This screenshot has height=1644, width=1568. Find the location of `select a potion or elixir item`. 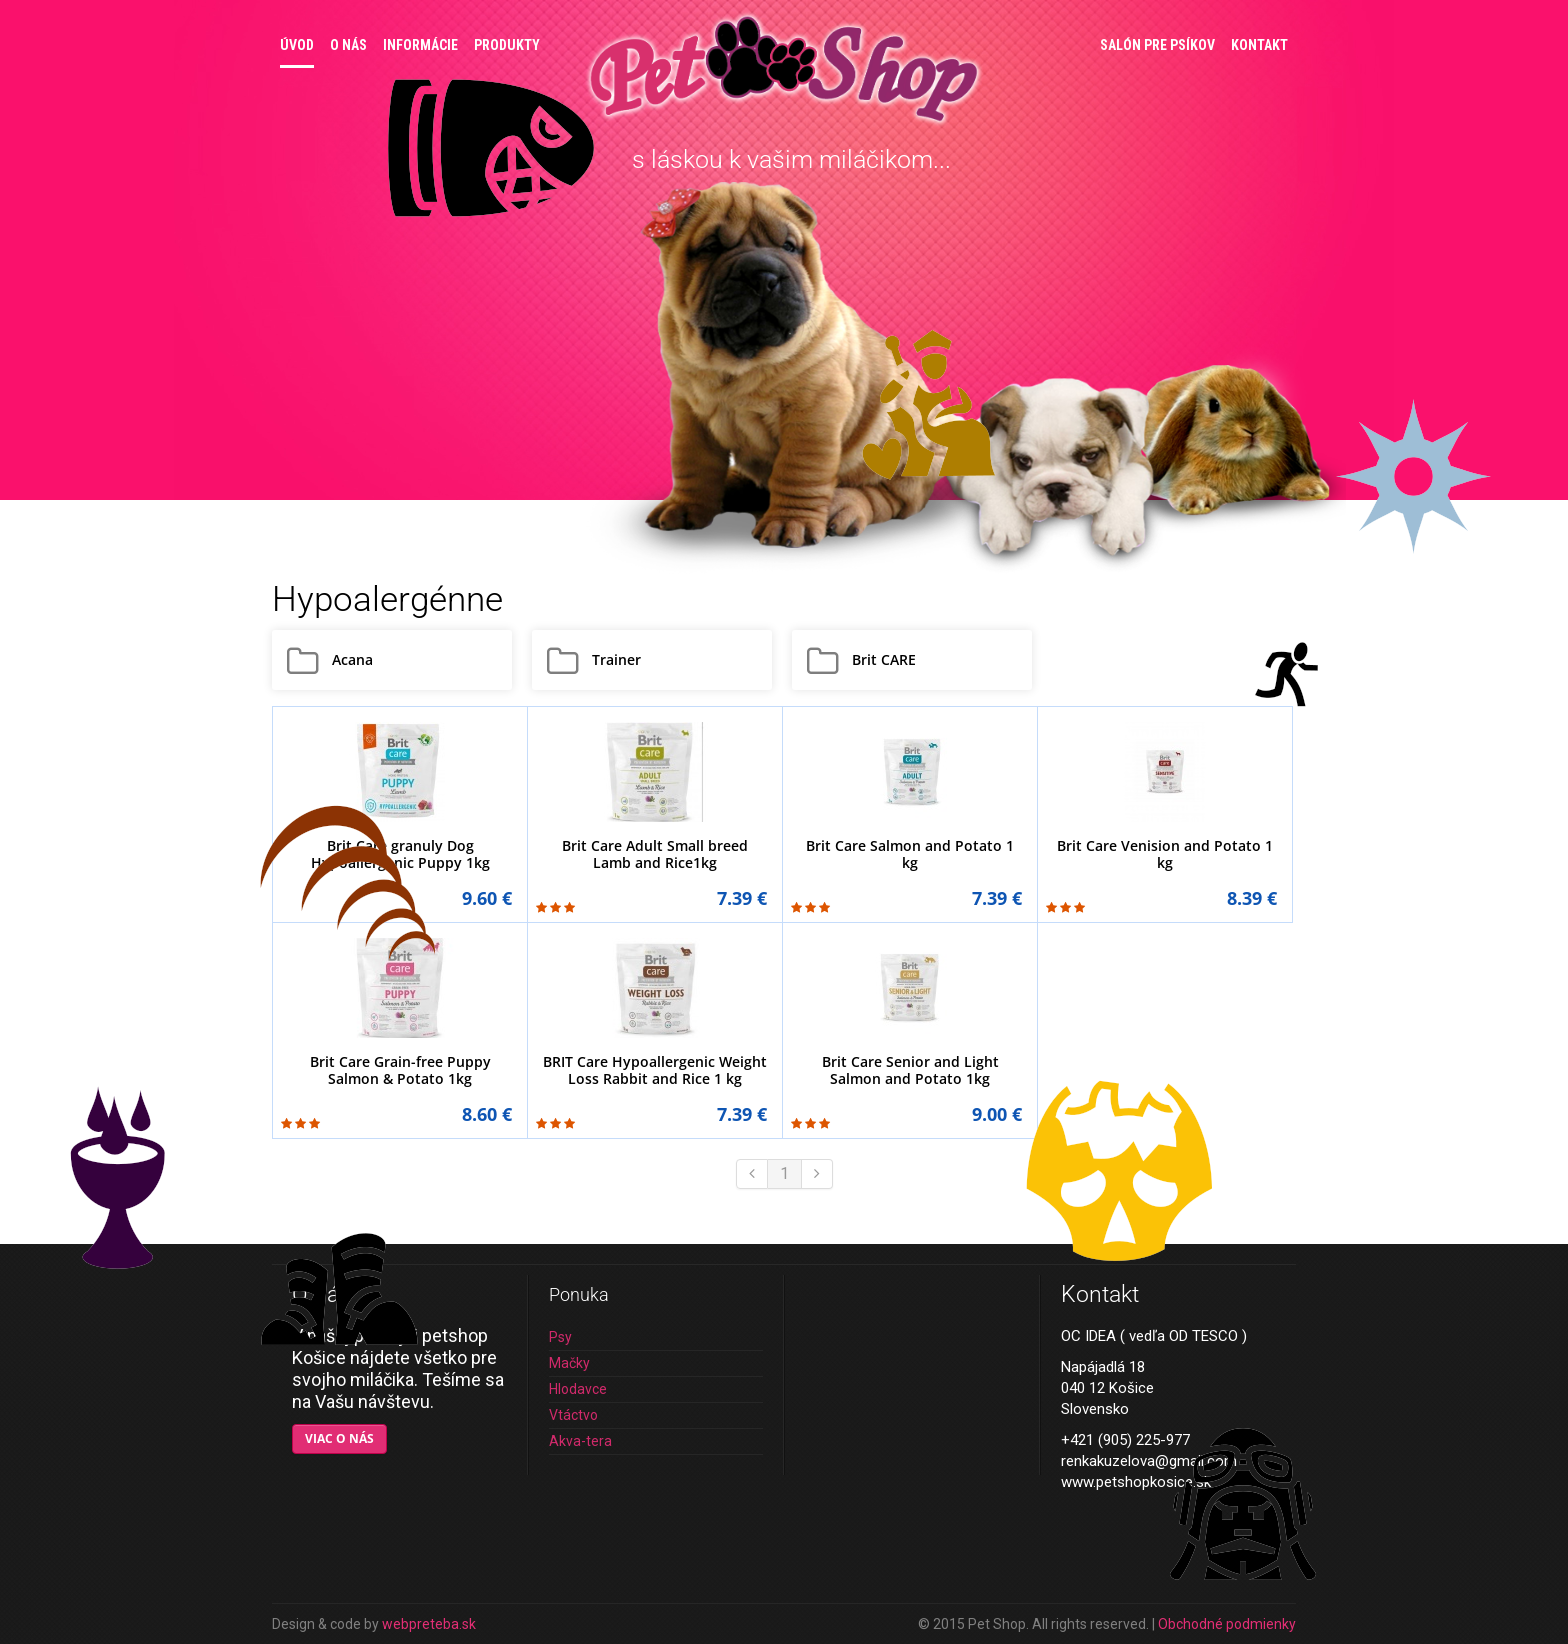

select a potion or elixir item is located at coordinates (117, 1177).